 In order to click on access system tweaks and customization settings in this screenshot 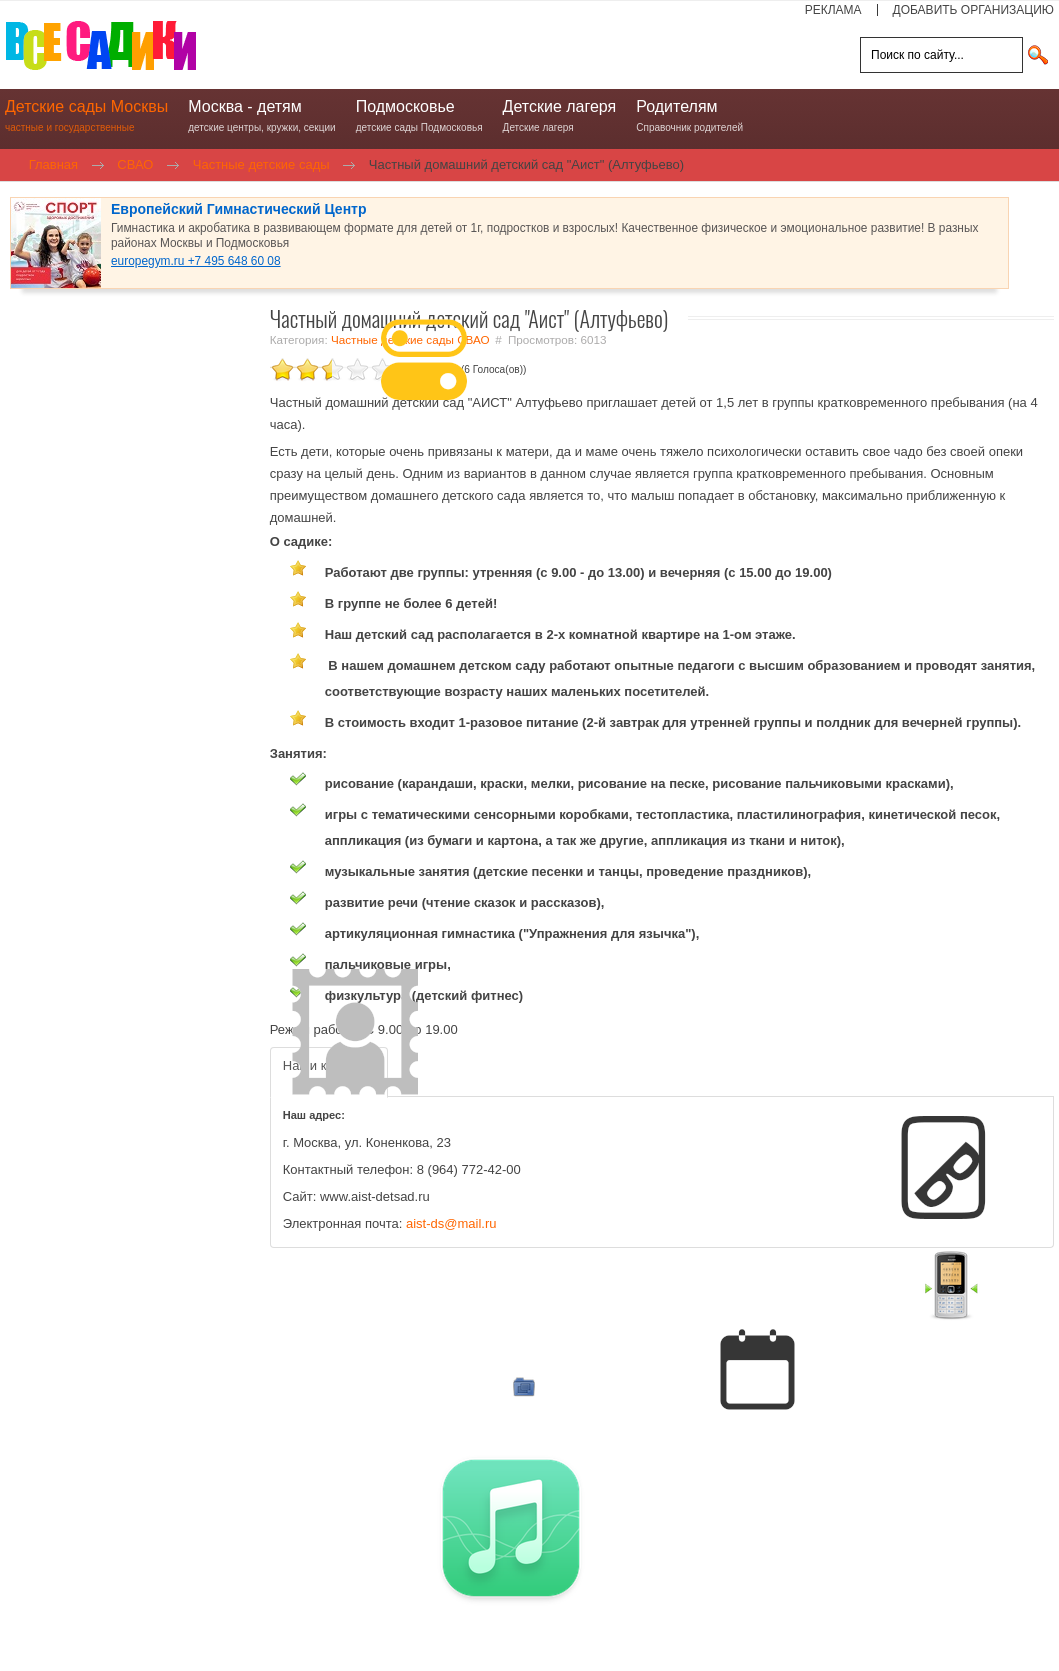, I will do `click(424, 357)`.